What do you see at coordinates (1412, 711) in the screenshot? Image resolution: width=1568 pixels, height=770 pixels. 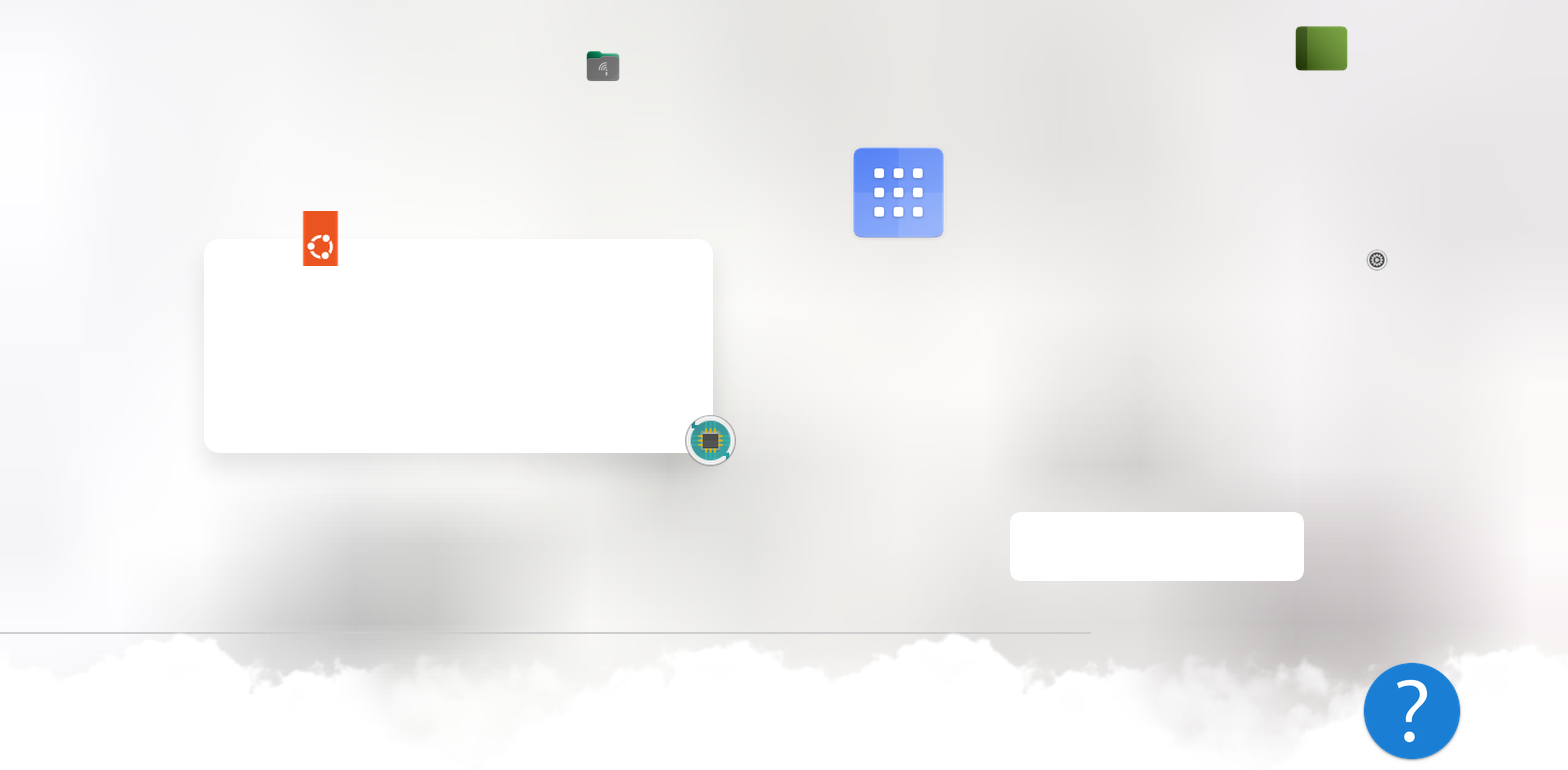 I see `indicates help or additional information is available` at bounding box center [1412, 711].